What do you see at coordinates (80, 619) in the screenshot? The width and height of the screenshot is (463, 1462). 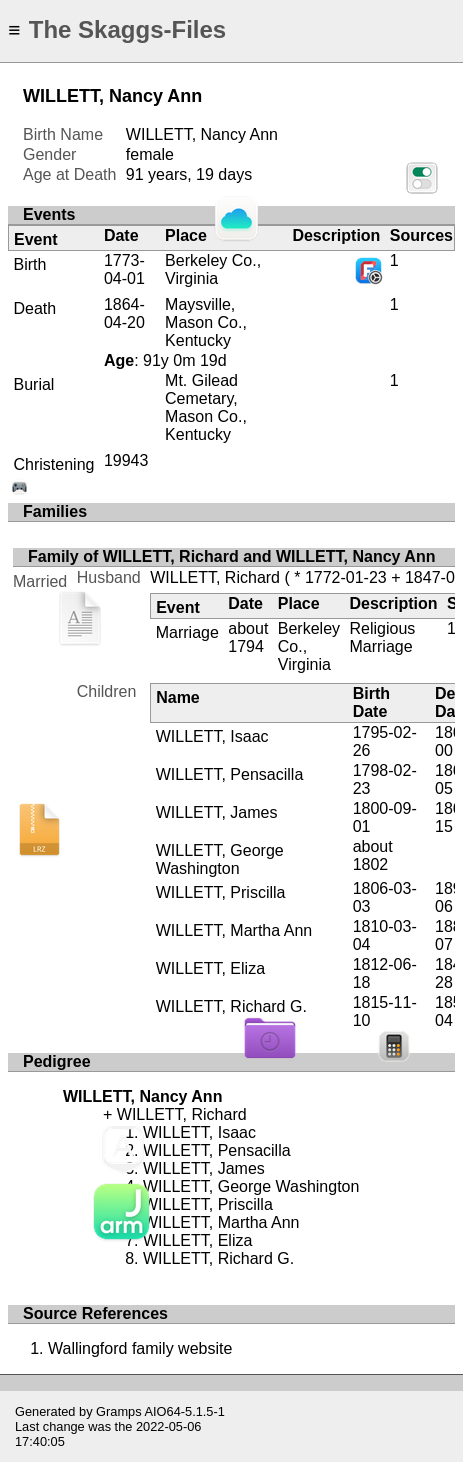 I see `a rich text format document file` at bounding box center [80, 619].